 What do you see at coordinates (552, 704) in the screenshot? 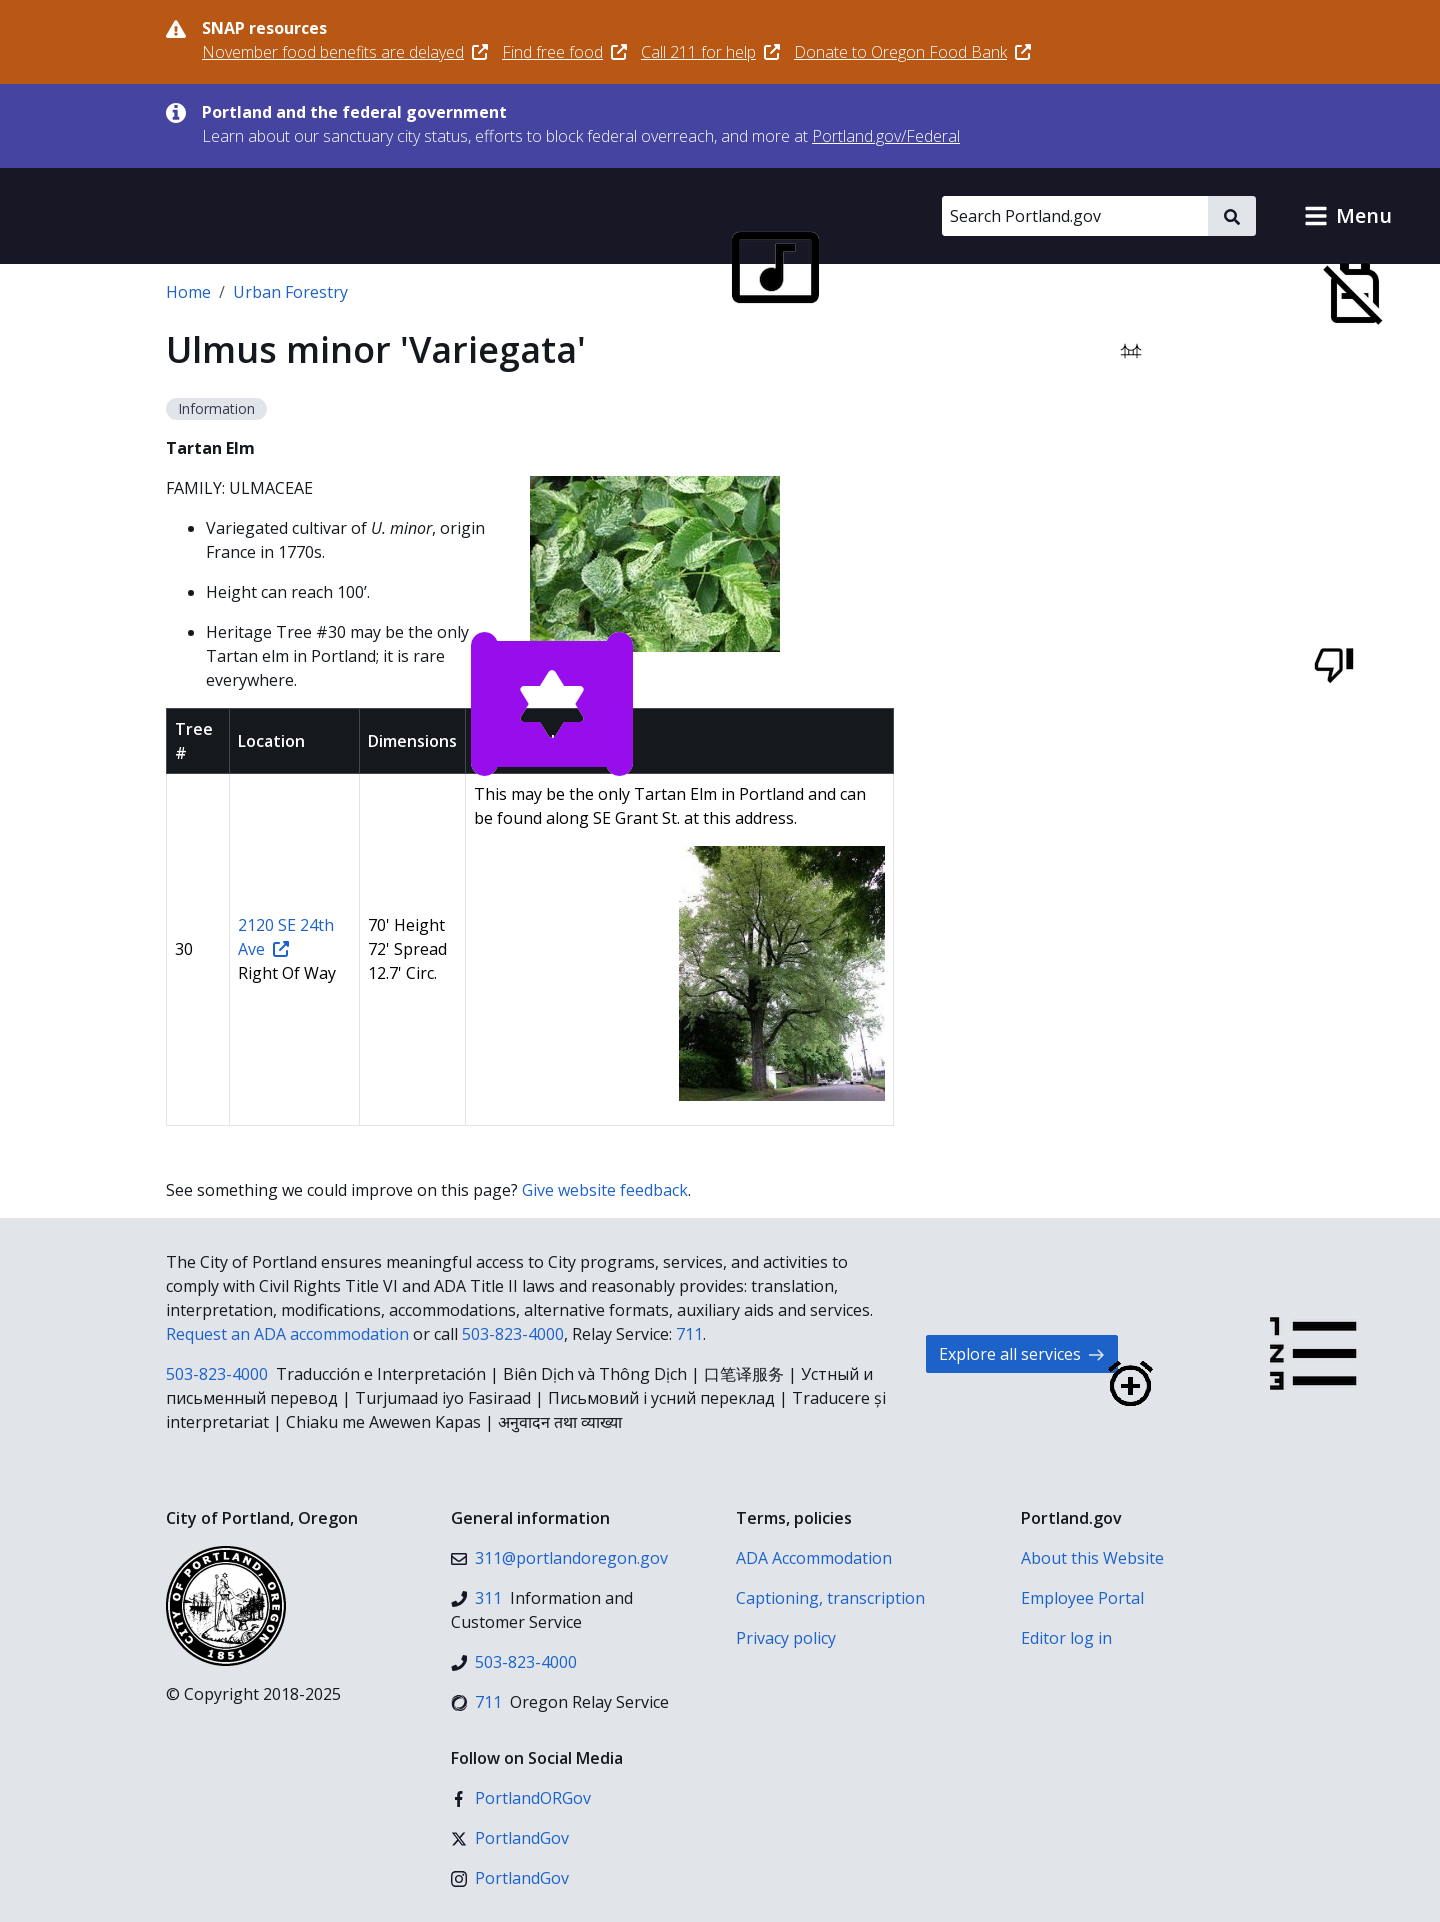
I see `access jewish religious texts or torah content` at bounding box center [552, 704].